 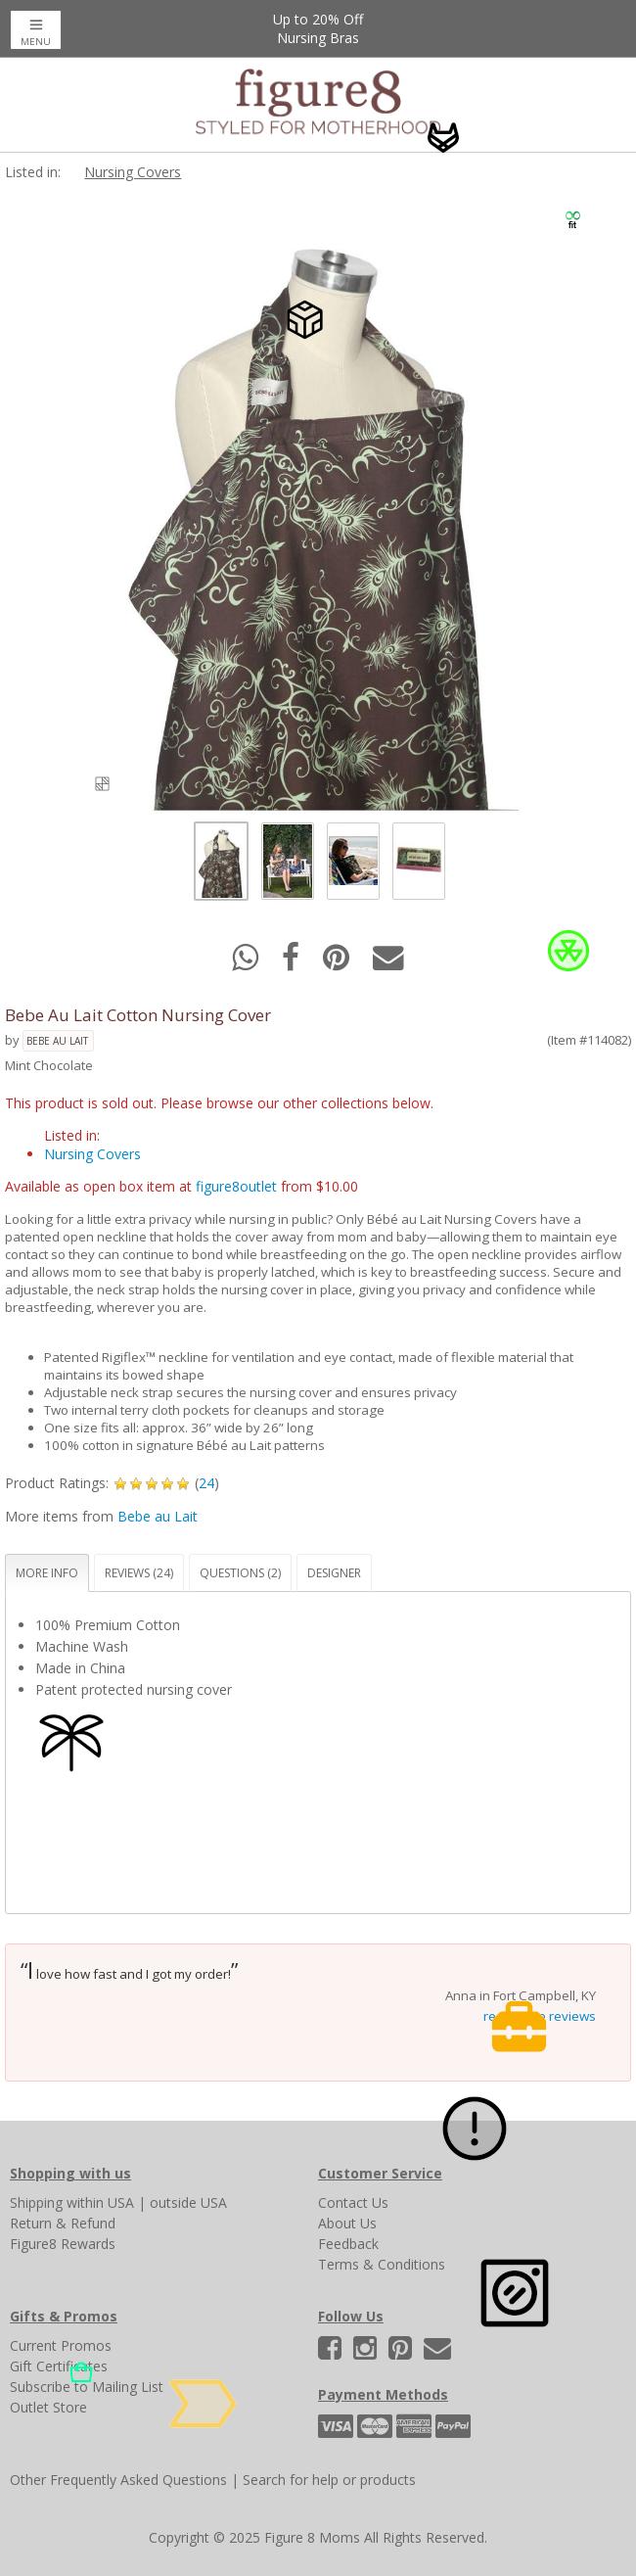 I want to click on indicates a warning or caution state, so click(x=475, y=2129).